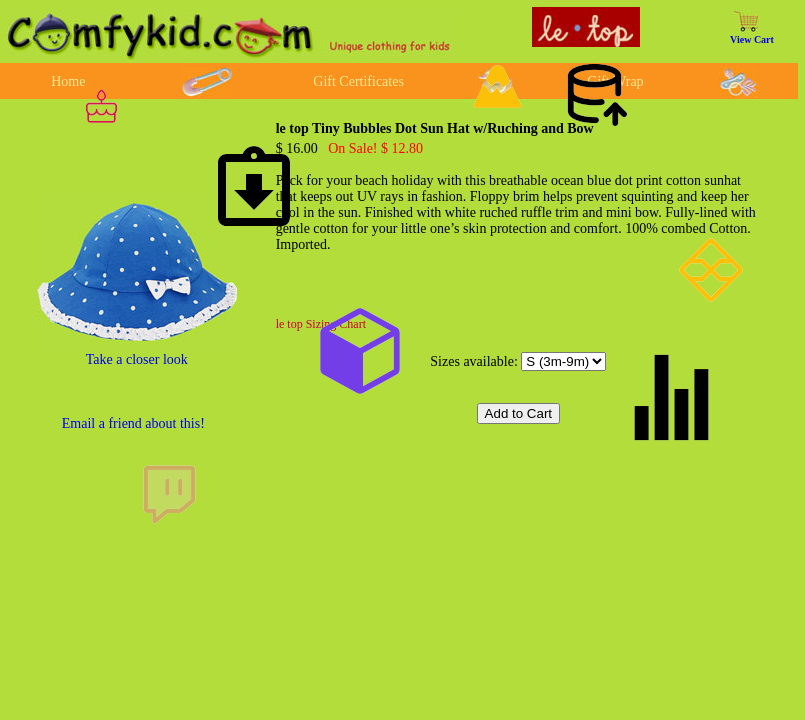 Image resolution: width=805 pixels, height=720 pixels. What do you see at coordinates (254, 190) in the screenshot?
I see `download or receive an assignment` at bounding box center [254, 190].